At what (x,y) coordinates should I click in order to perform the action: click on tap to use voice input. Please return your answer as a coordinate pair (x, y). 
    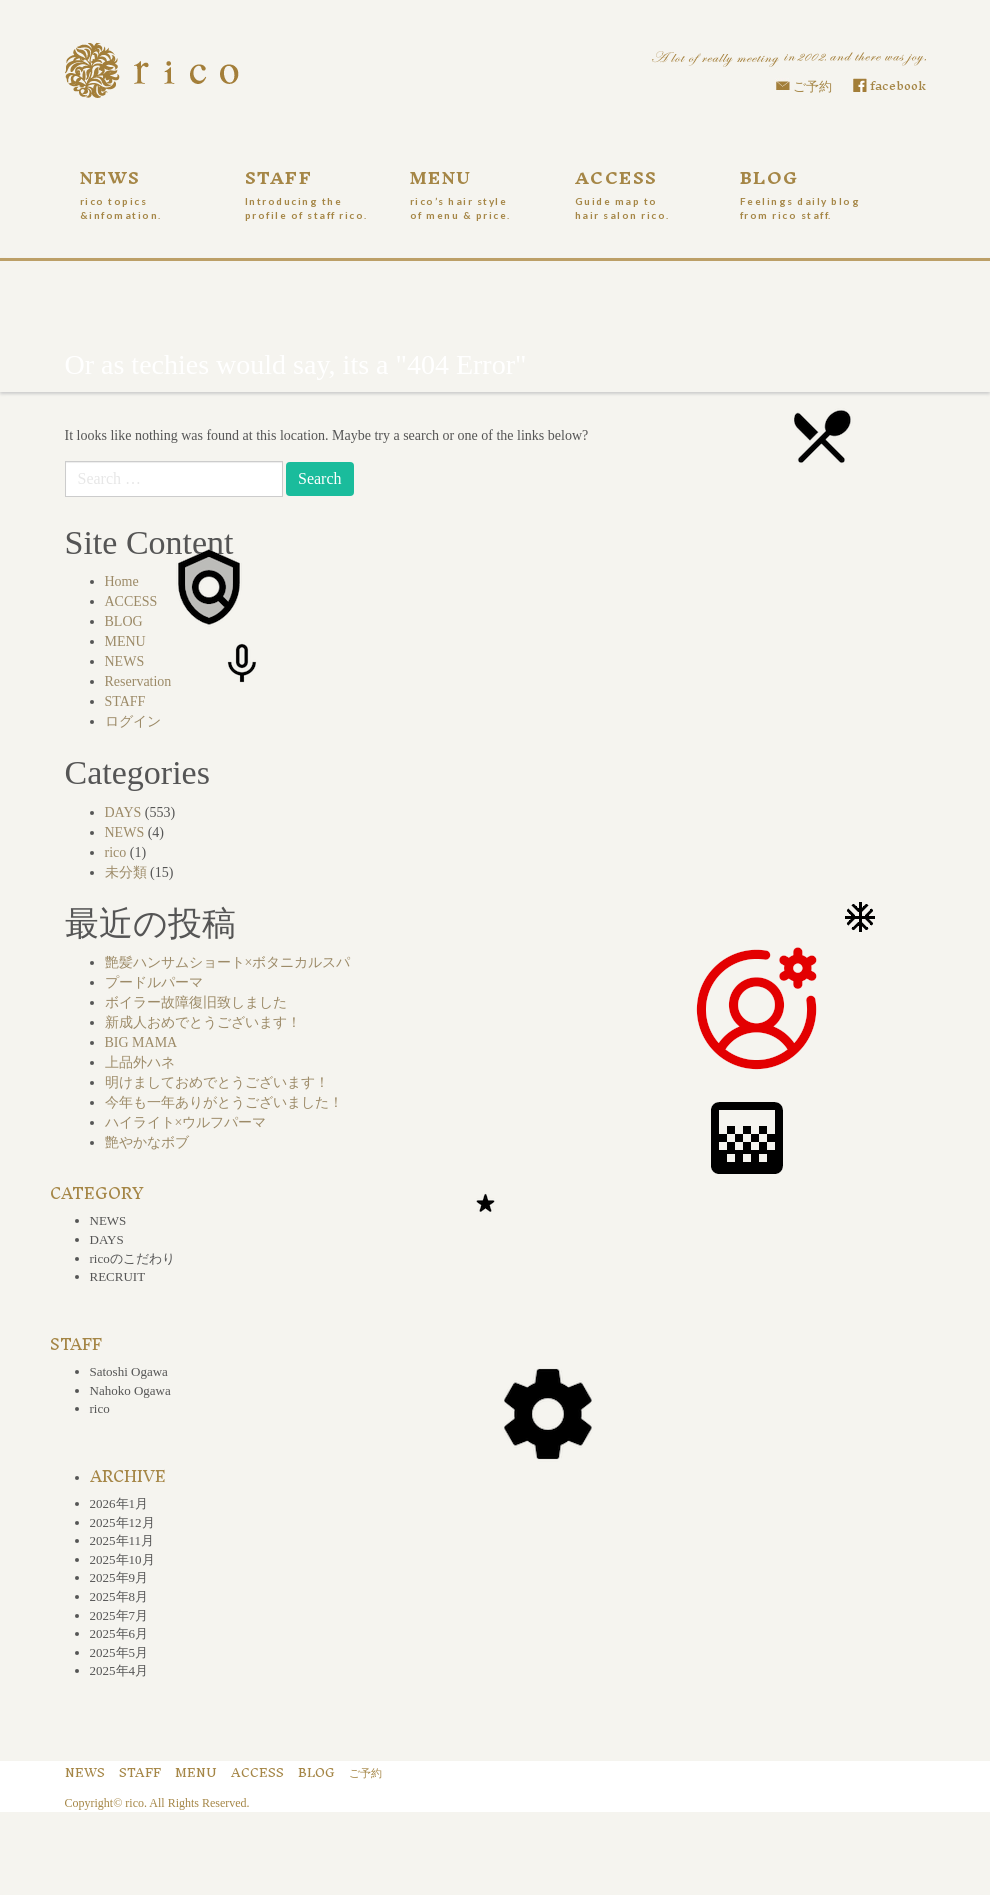
    Looking at the image, I should click on (242, 662).